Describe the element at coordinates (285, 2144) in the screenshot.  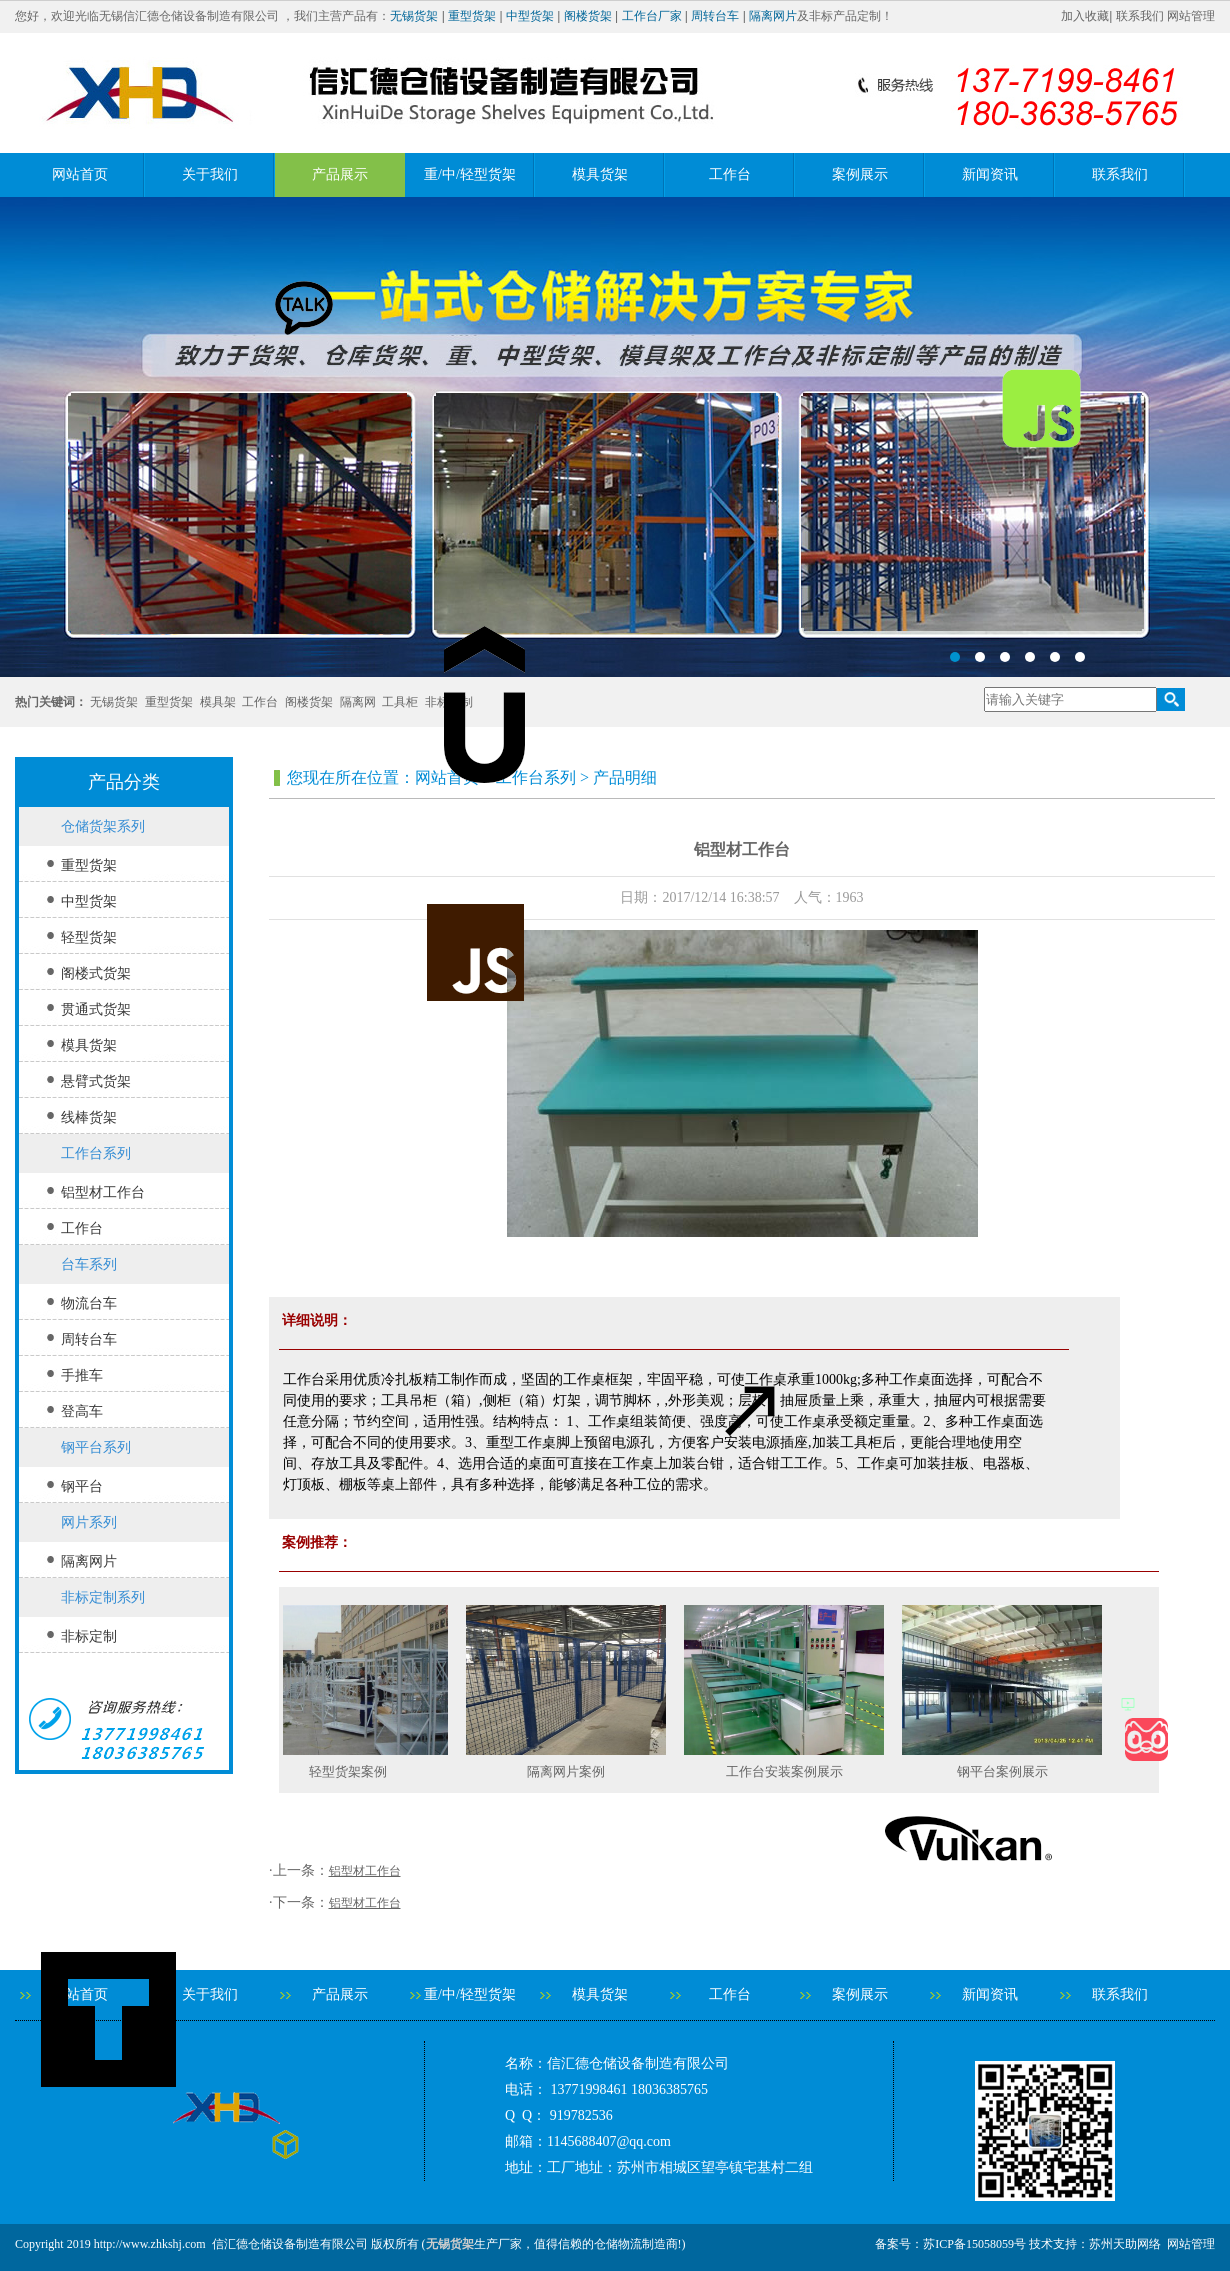
I see `open Hack The Box platform` at that location.